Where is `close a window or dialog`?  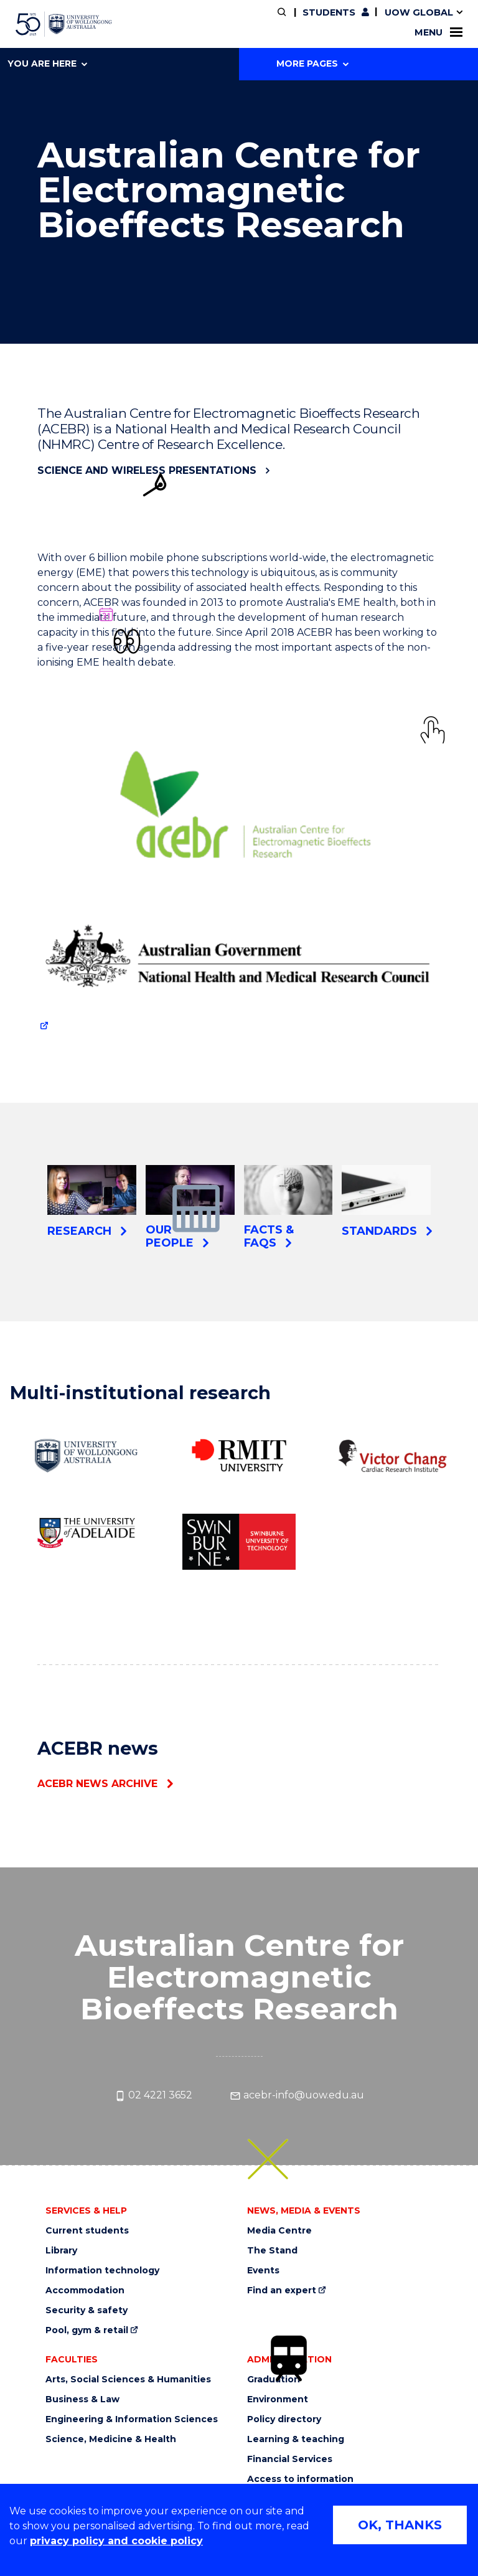
close a window or dialog is located at coordinates (268, 2159).